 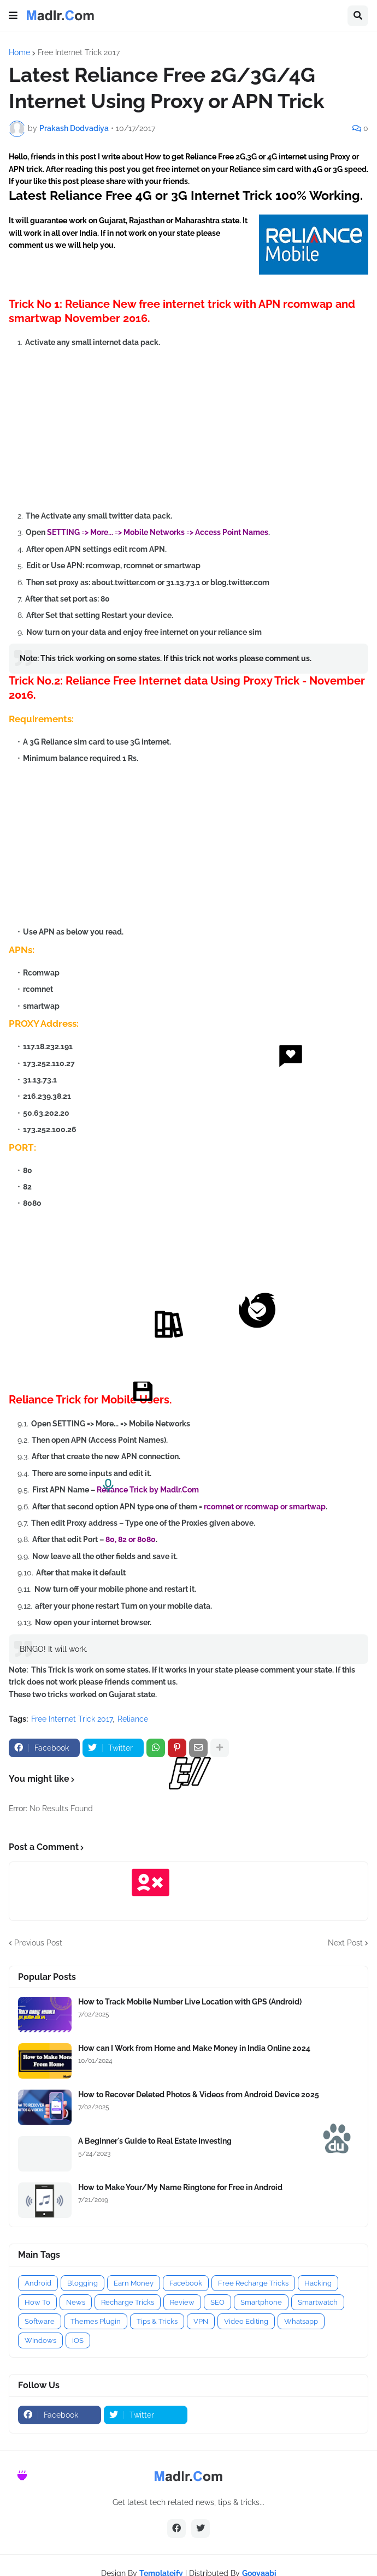 What do you see at coordinates (190, 1773) in the screenshot?
I see `eclipse jetty web server logo` at bounding box center [190, 1773].